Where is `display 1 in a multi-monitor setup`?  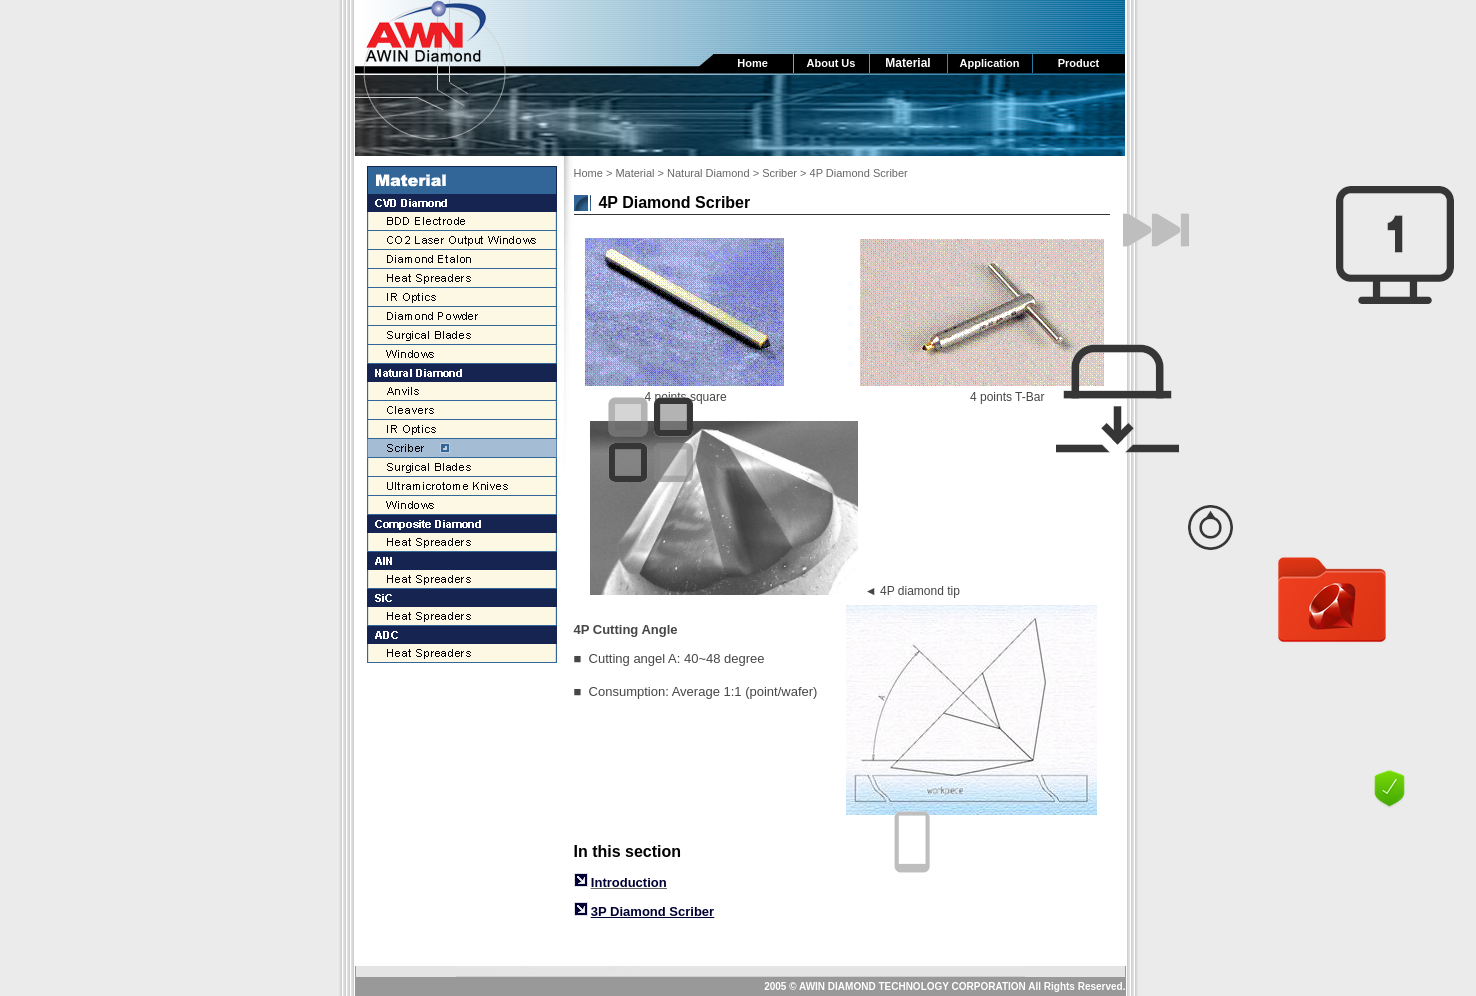 display 1 in a multi-monitor setup is located at coordinates (1395, 245).